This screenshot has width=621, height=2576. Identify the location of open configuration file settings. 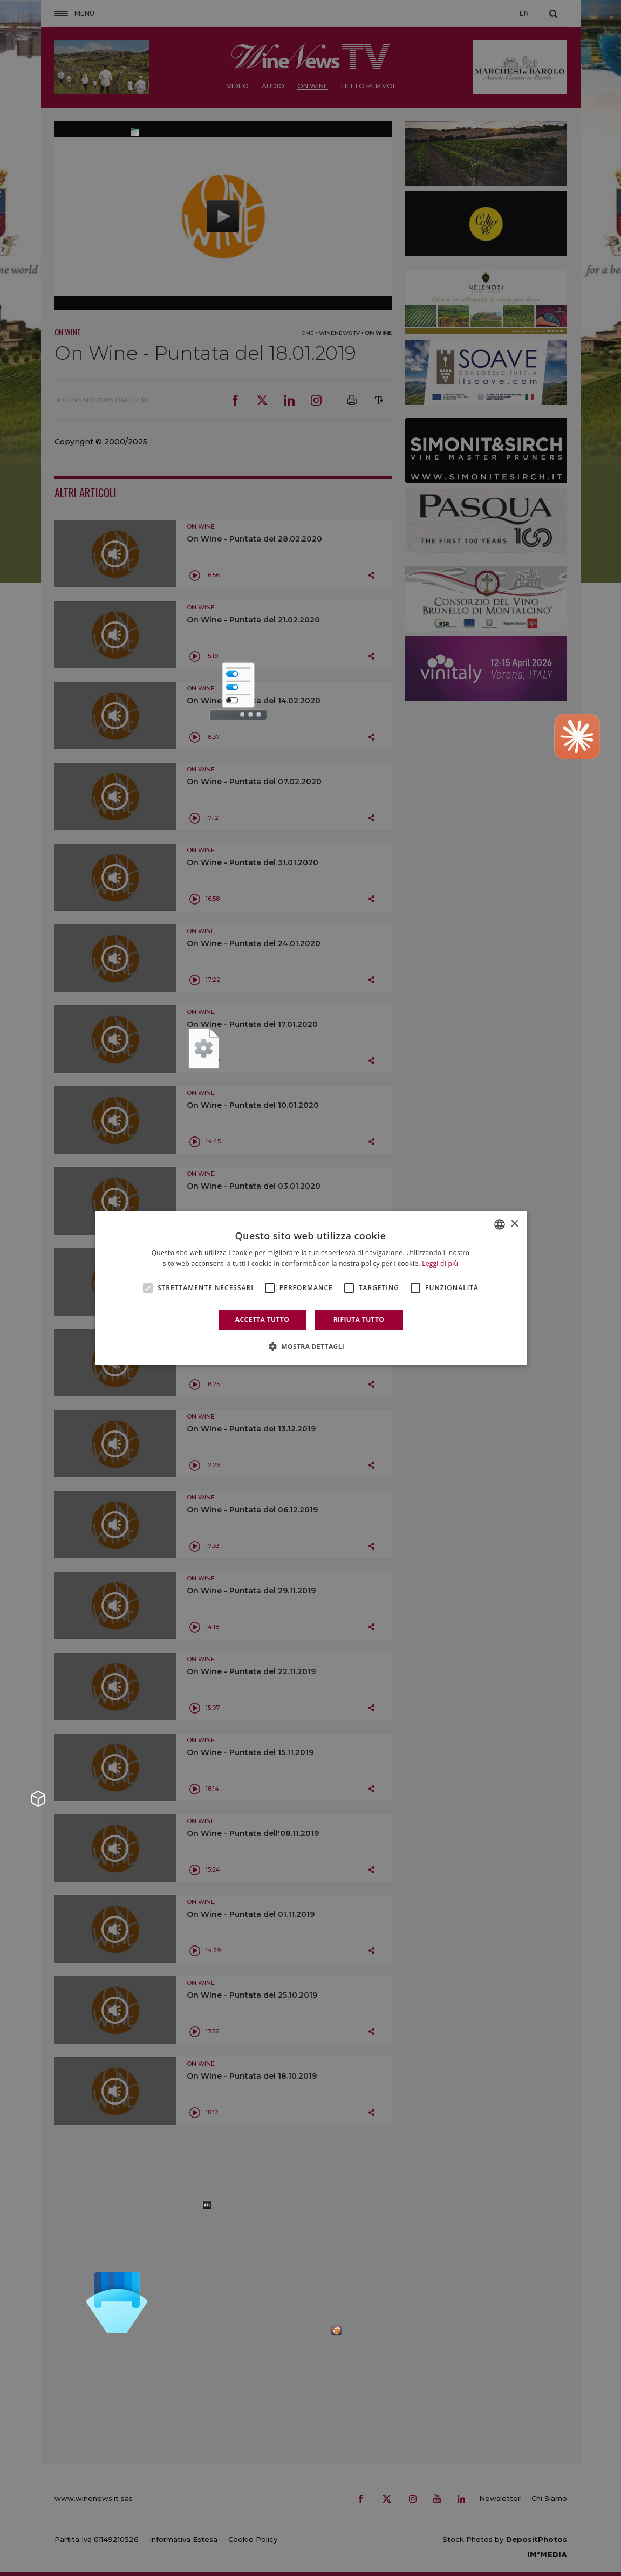
(203, 1048).